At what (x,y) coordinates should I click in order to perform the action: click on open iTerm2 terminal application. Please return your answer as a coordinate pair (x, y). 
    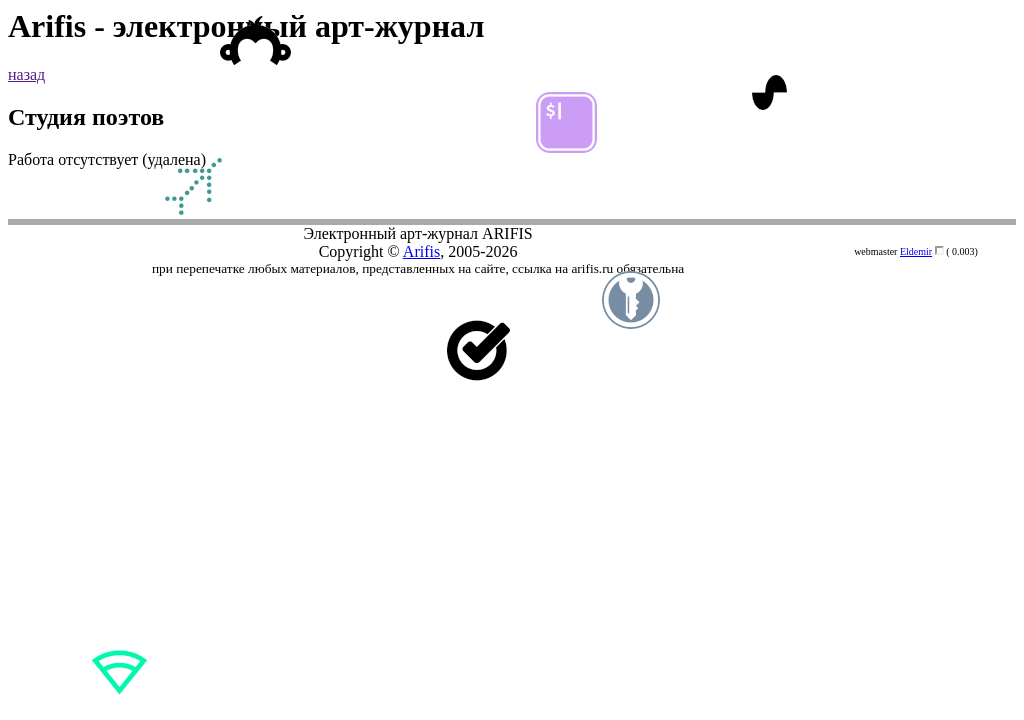
    Looking at the image, I should click on (566, 122).